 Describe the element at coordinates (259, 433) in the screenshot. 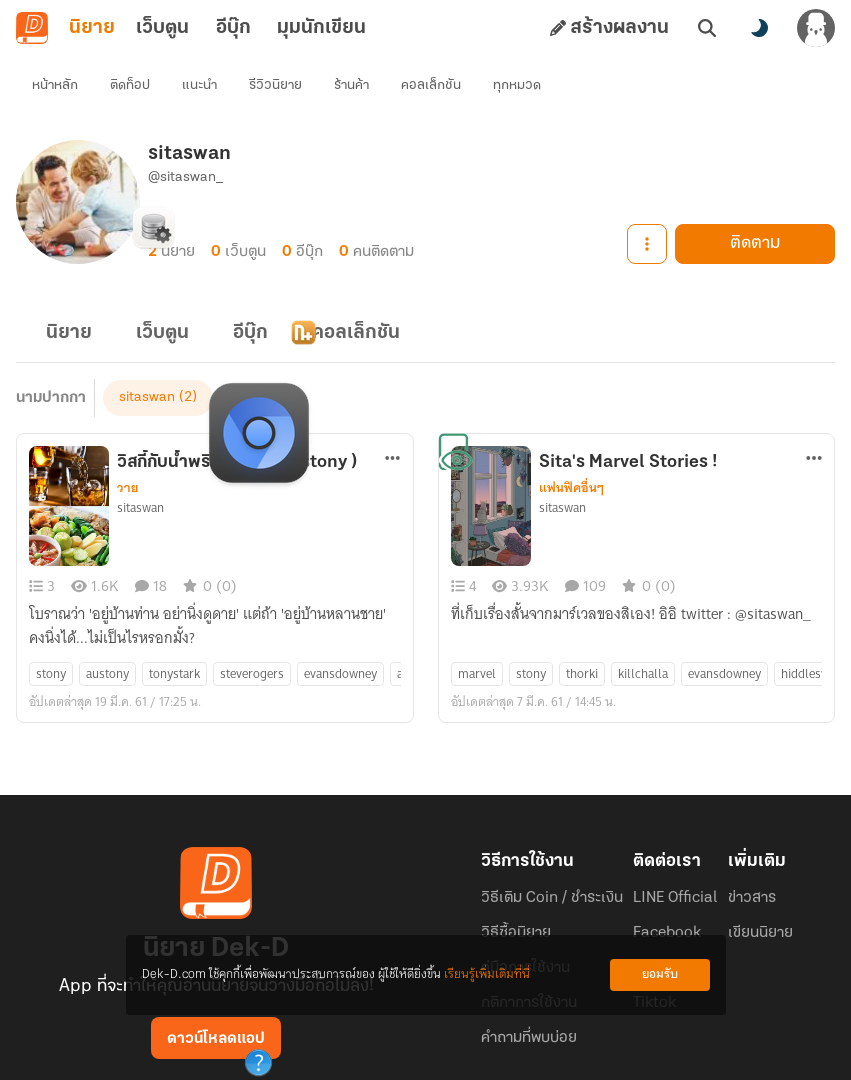

I see `launch thorium browser` at that location.